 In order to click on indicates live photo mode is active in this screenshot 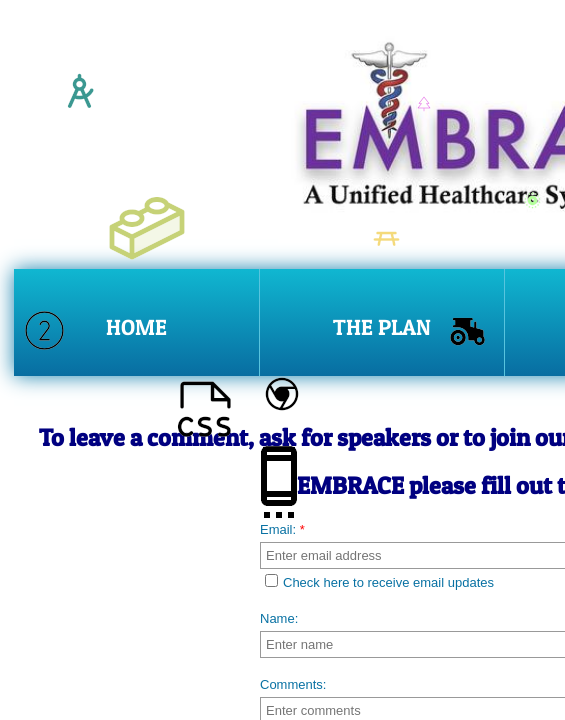, I will do `click(532, 200)`.